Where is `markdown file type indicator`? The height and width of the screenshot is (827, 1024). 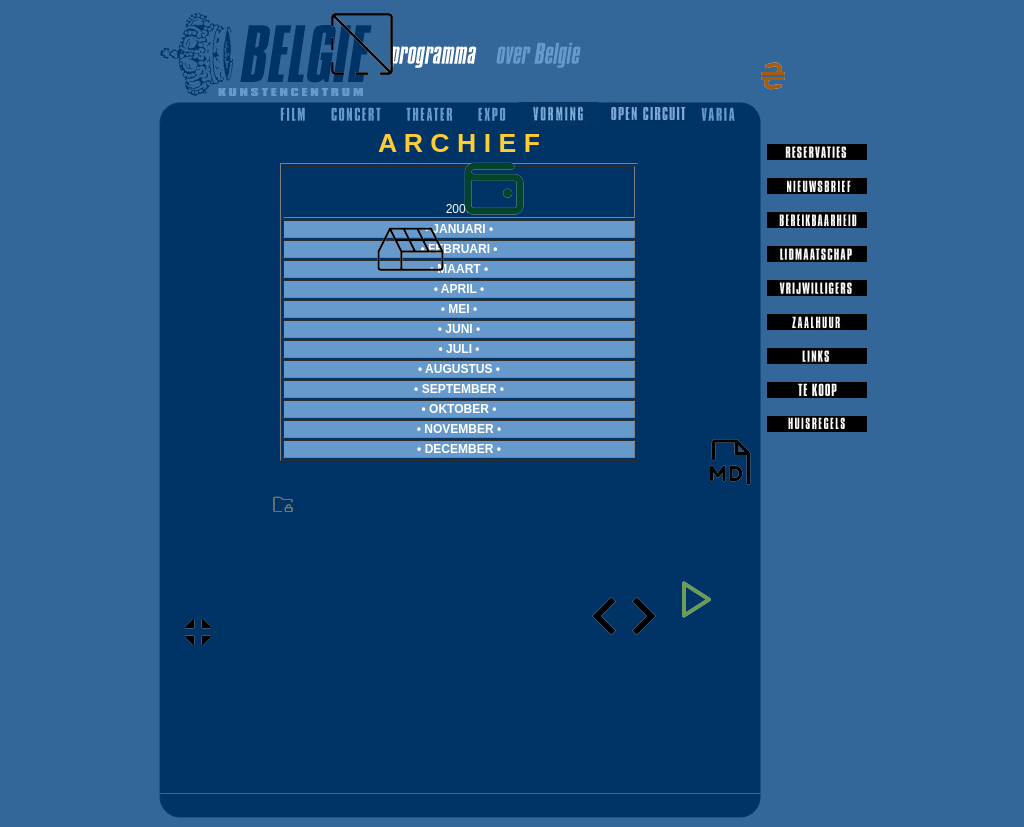
markdown file type indicator is located at coordinates (731, 462).